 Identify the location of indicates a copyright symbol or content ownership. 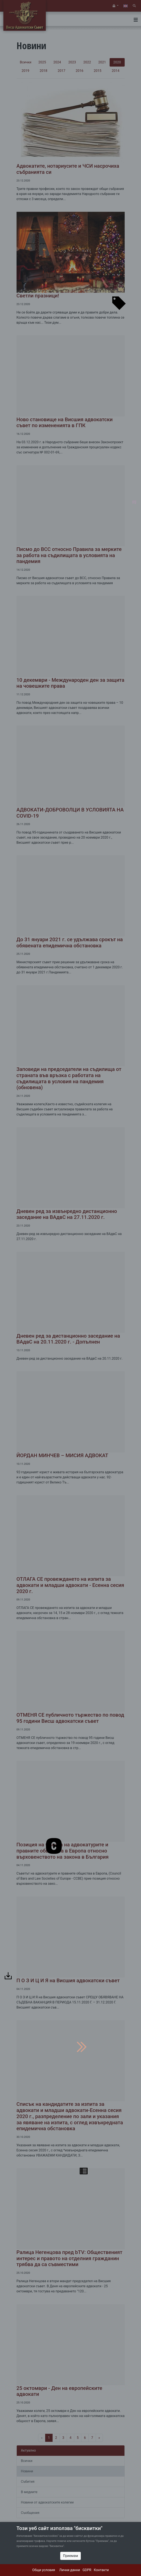
(54, 1846).